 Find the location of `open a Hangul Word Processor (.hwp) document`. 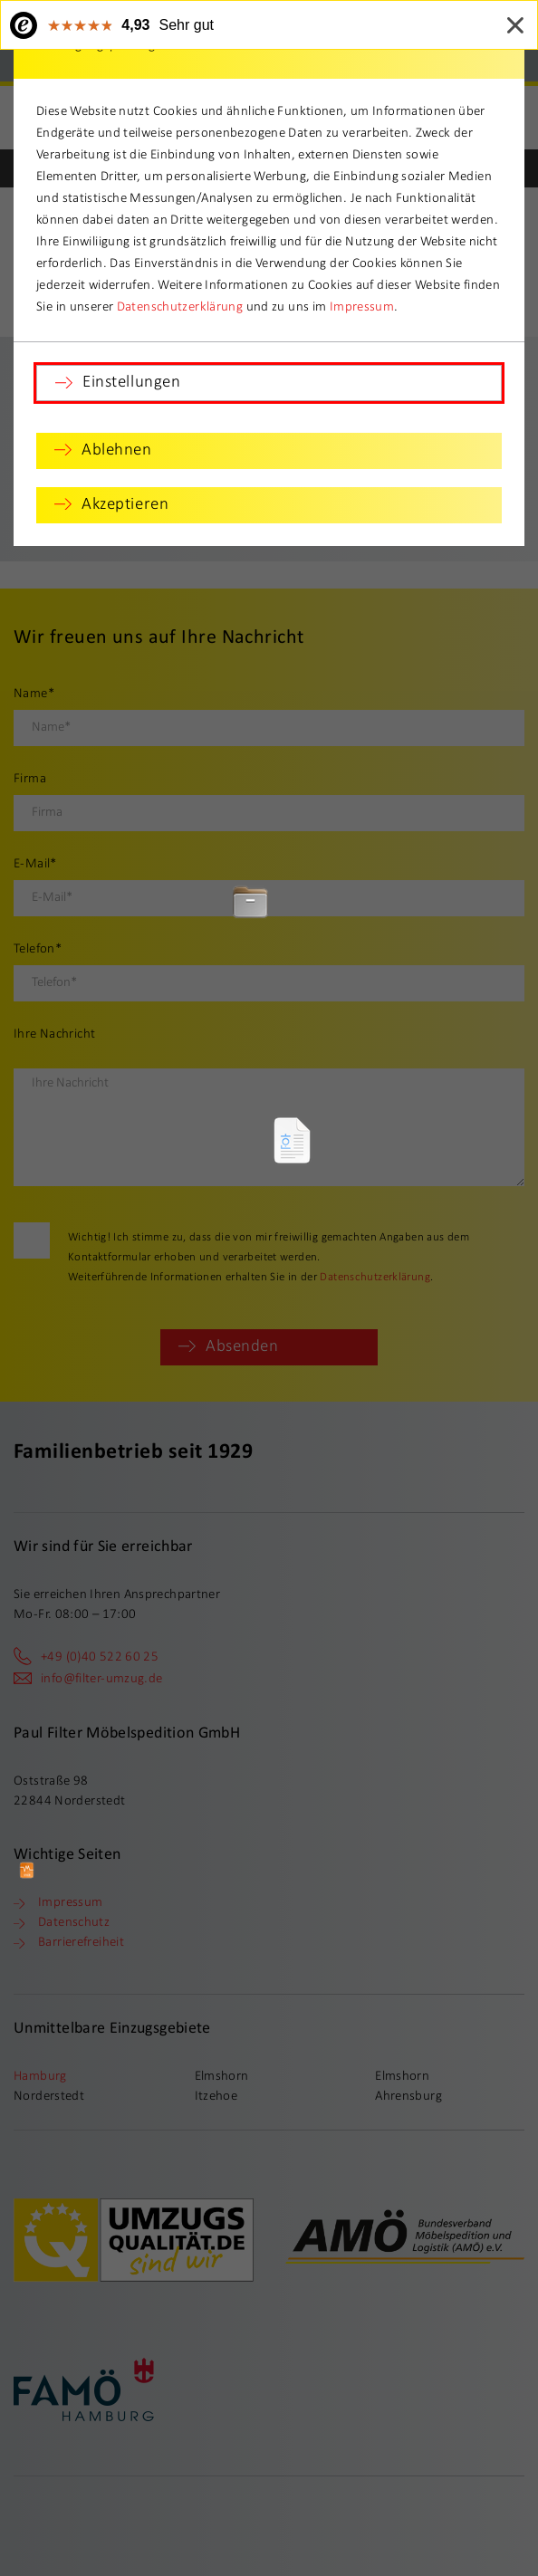

open a Hangul Word Processor (.hwp) document is located at coordinates (292, 1140).